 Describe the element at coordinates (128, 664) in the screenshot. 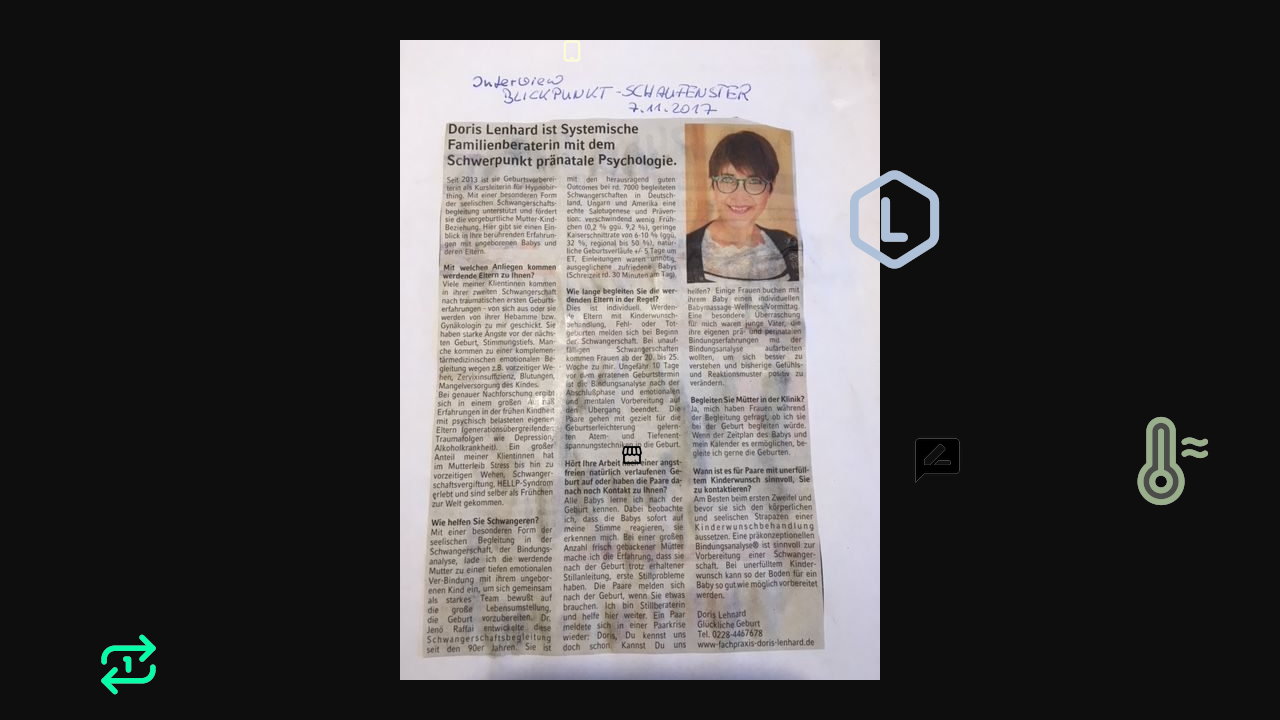

I see `repeat current track once` at that location.